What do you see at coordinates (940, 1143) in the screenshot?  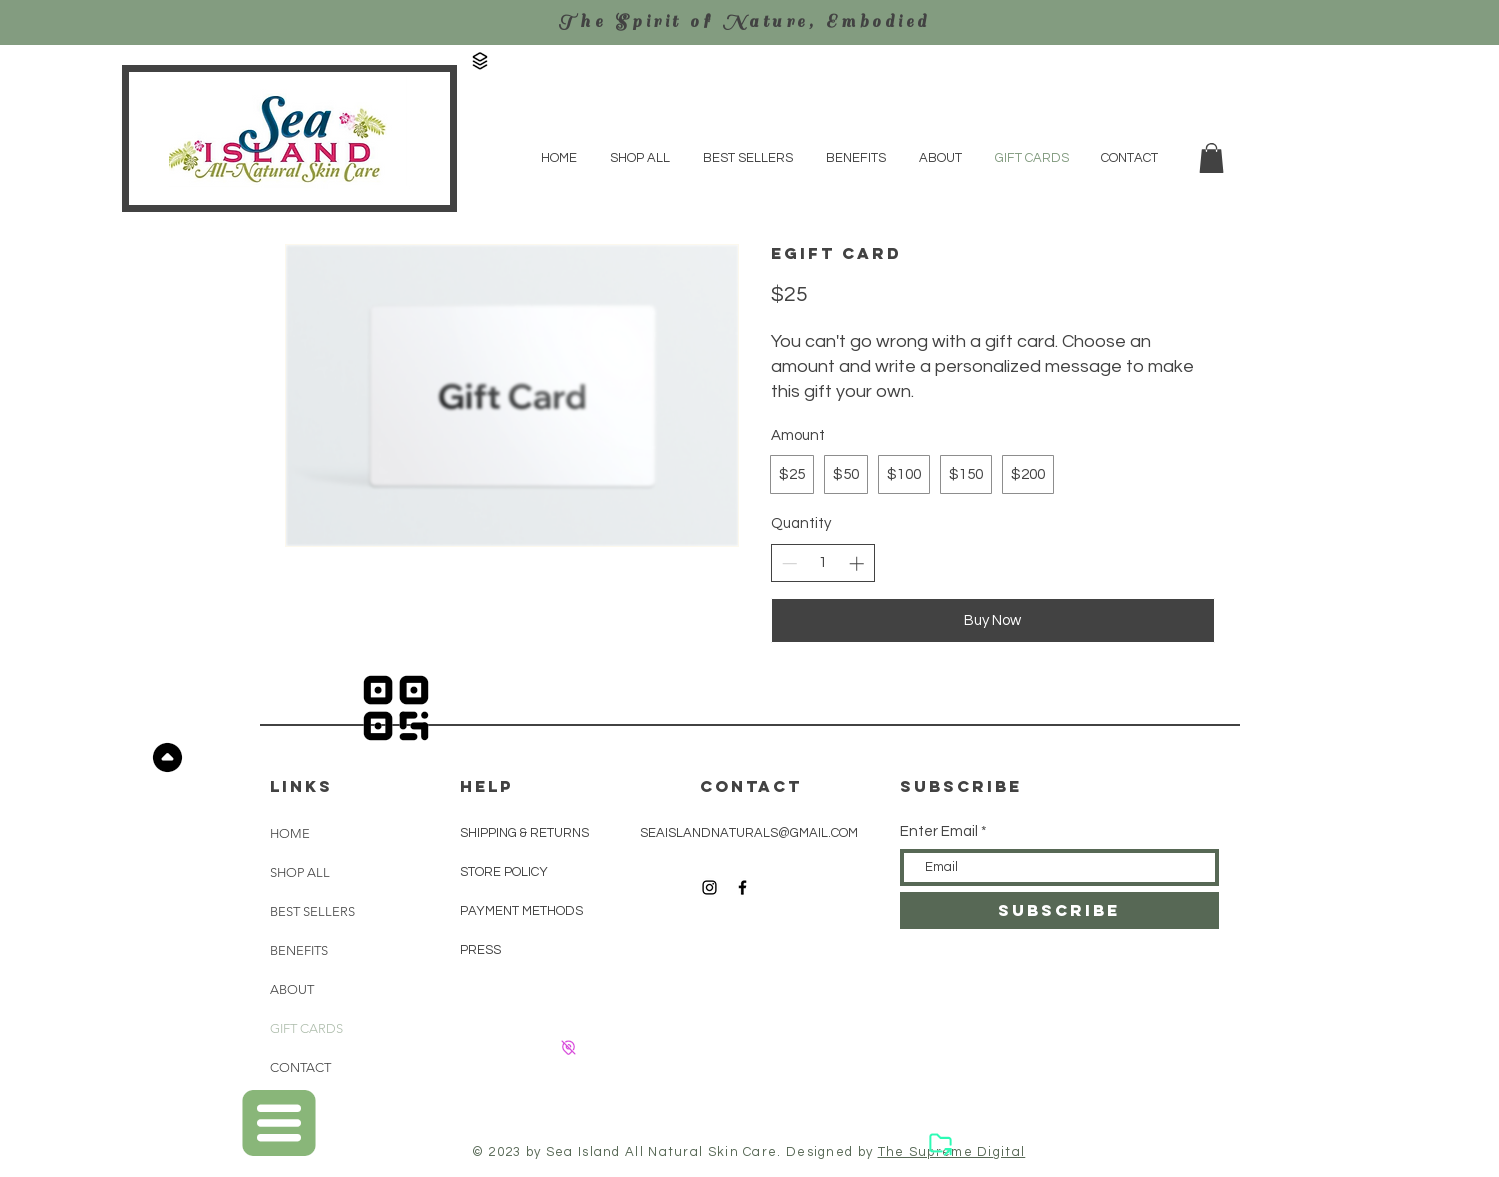 I see `share a folder with others` at bounding box center [940, 1143].